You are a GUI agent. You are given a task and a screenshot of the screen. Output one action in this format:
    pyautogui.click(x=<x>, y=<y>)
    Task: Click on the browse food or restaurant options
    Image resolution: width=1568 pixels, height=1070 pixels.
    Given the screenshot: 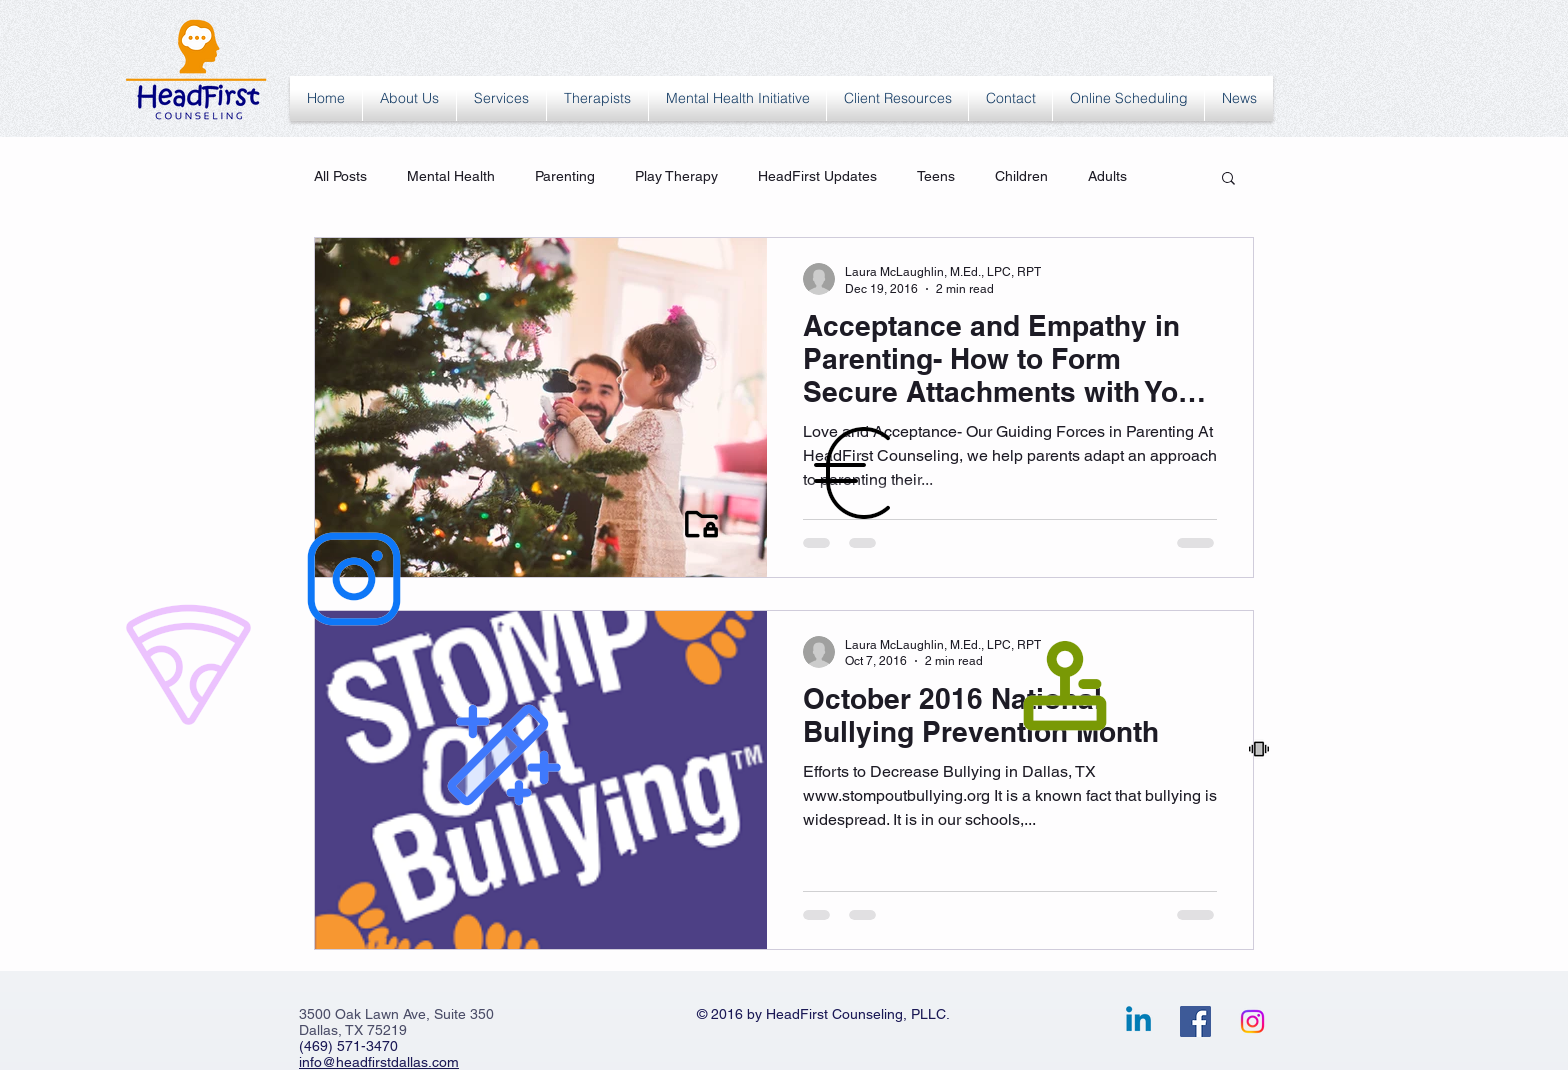 What is the action you would take?
    pyautogui.click(x=188, y=662)
    